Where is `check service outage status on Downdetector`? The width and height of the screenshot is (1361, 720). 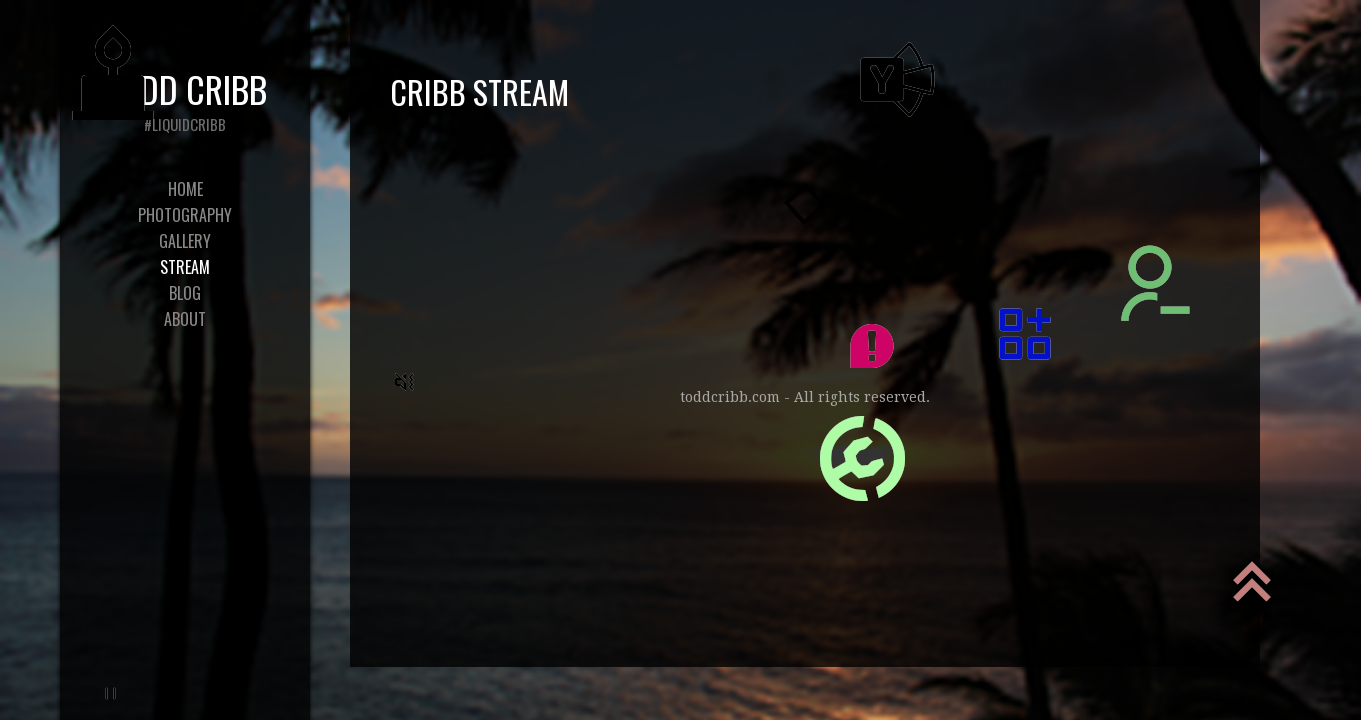 check service outage status on Downdetector is located at coordinates (872, 346).